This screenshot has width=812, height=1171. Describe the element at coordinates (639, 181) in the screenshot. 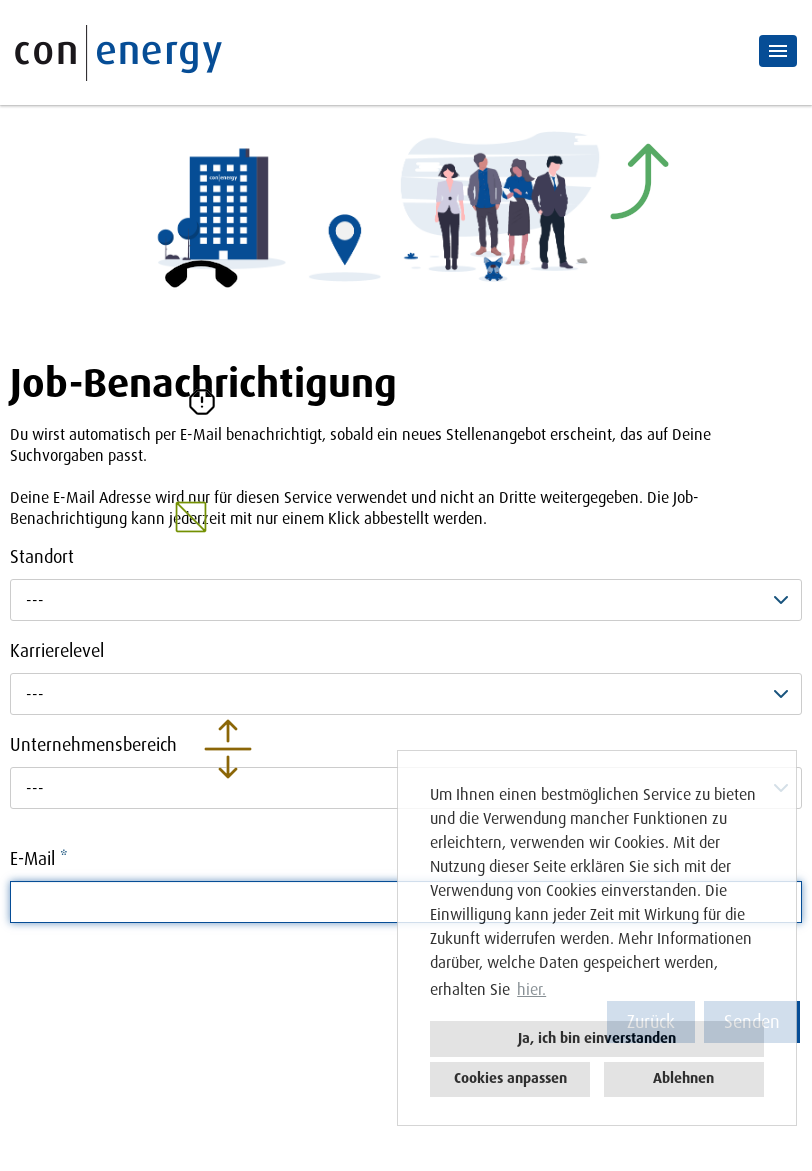

I see `redirect or forward content` at that location.